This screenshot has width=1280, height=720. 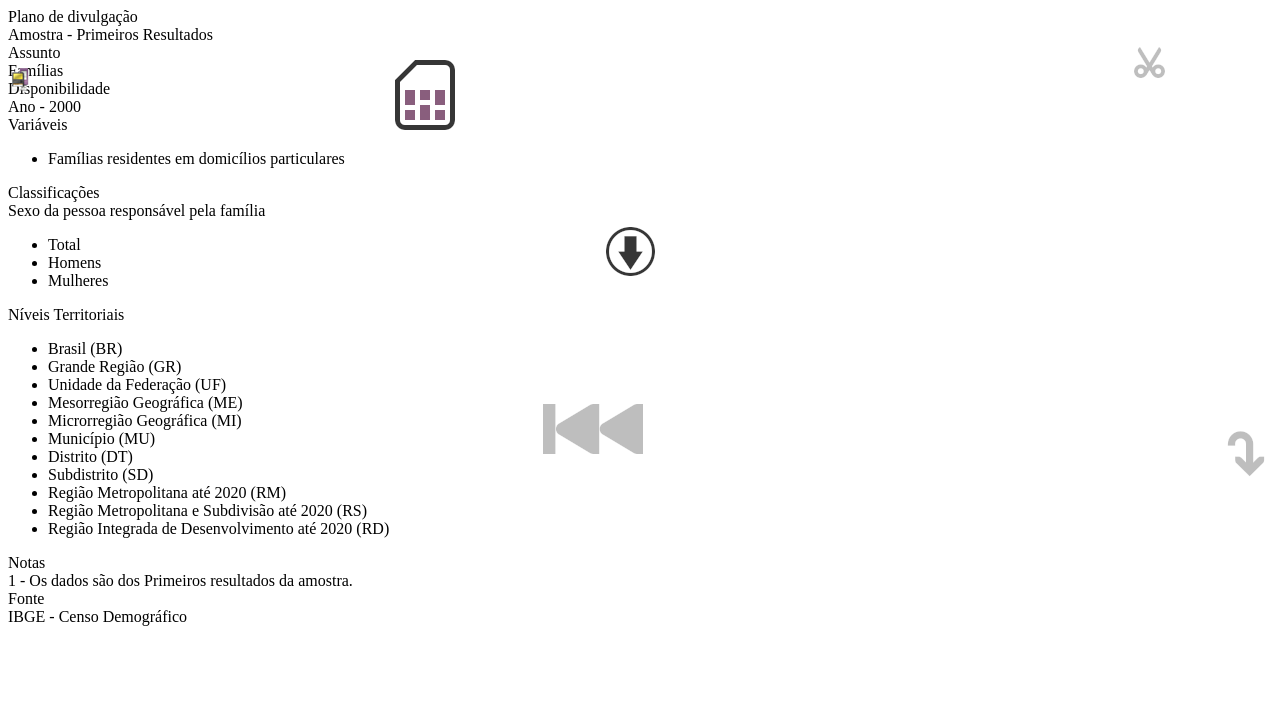 What do you see at coordinates (630, 251) in the screenshot?
I see `download a file or resource` at bounding box center [630, 251].